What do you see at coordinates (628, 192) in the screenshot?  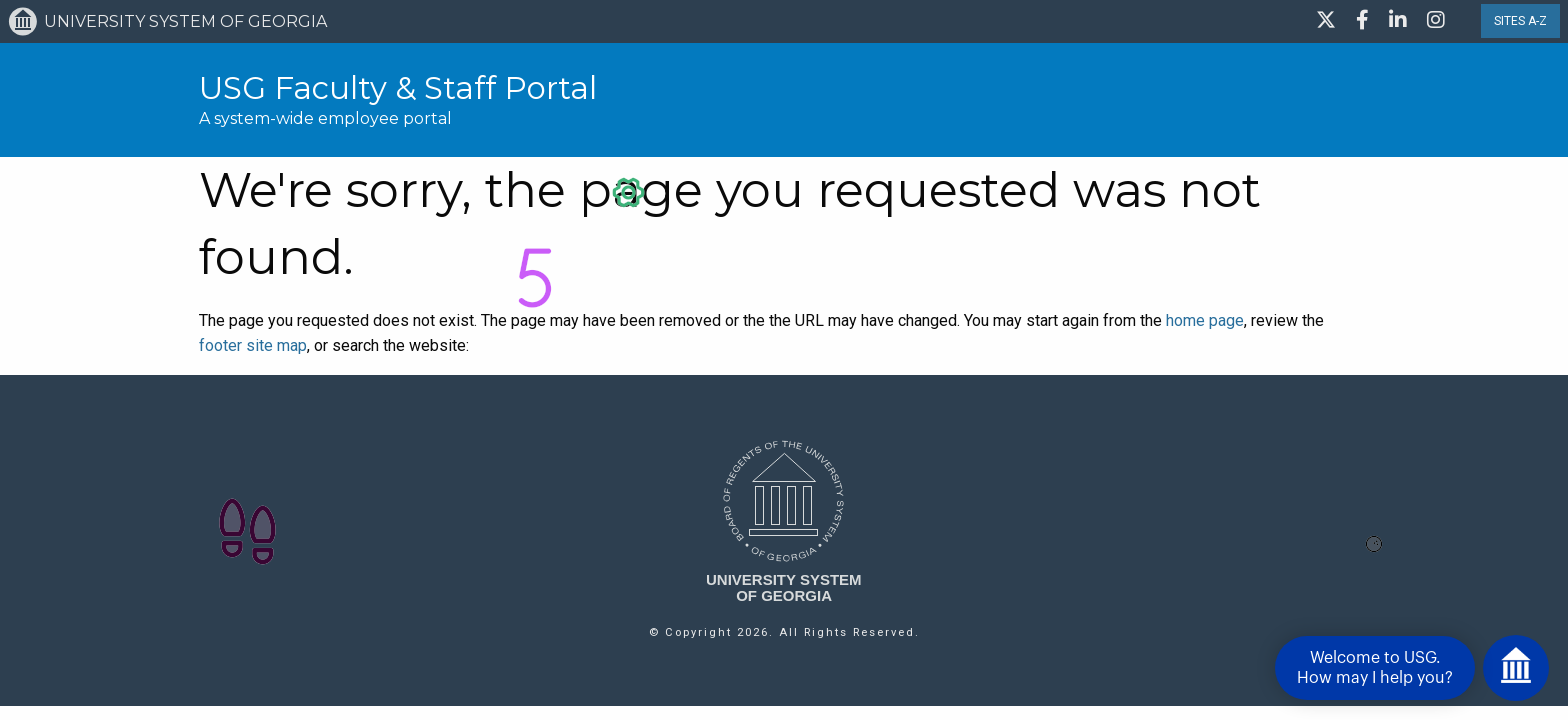 I see `access settings or preferences` at bounding box center [628, 192].